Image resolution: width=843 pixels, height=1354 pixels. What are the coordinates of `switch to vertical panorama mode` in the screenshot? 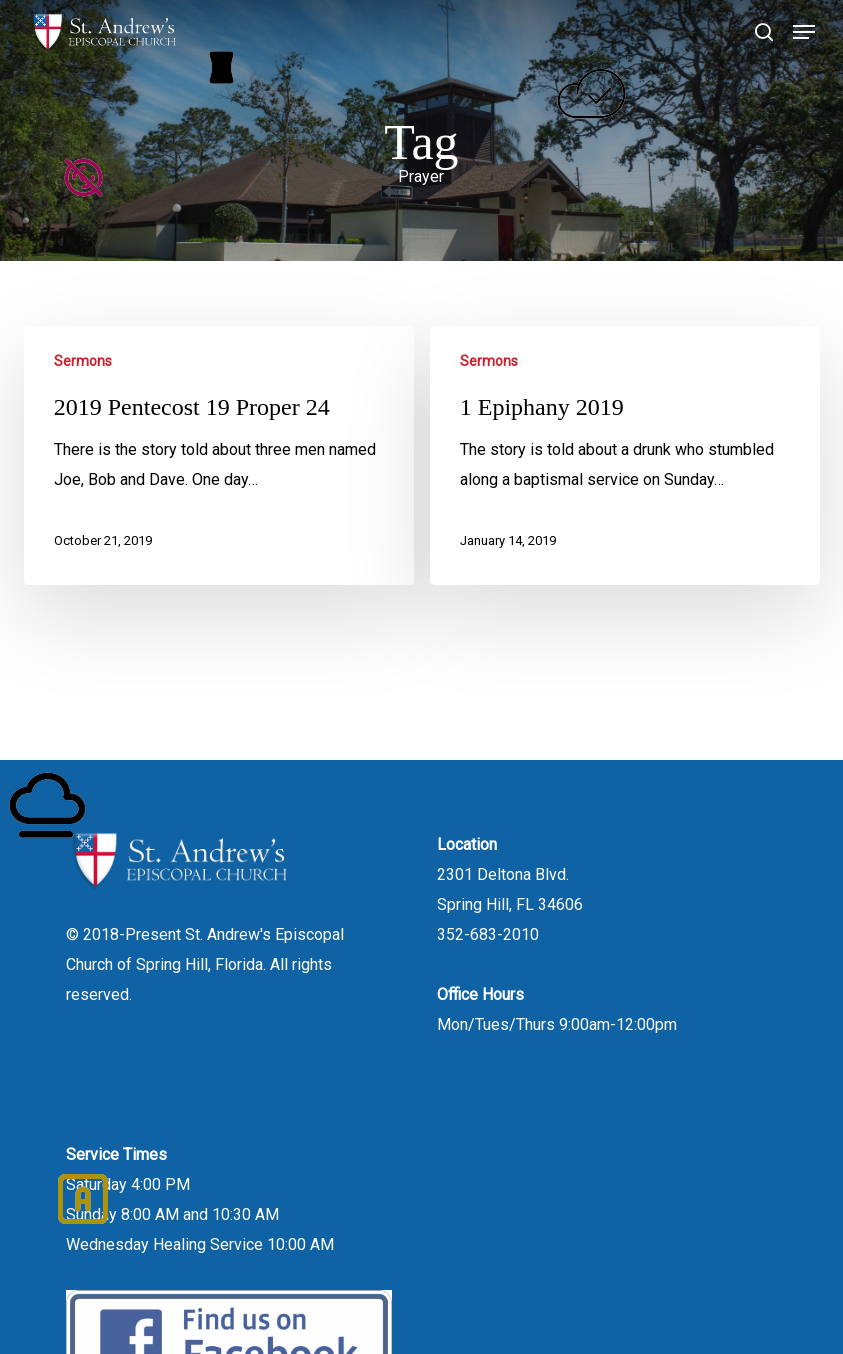 It's located at (221, 67).